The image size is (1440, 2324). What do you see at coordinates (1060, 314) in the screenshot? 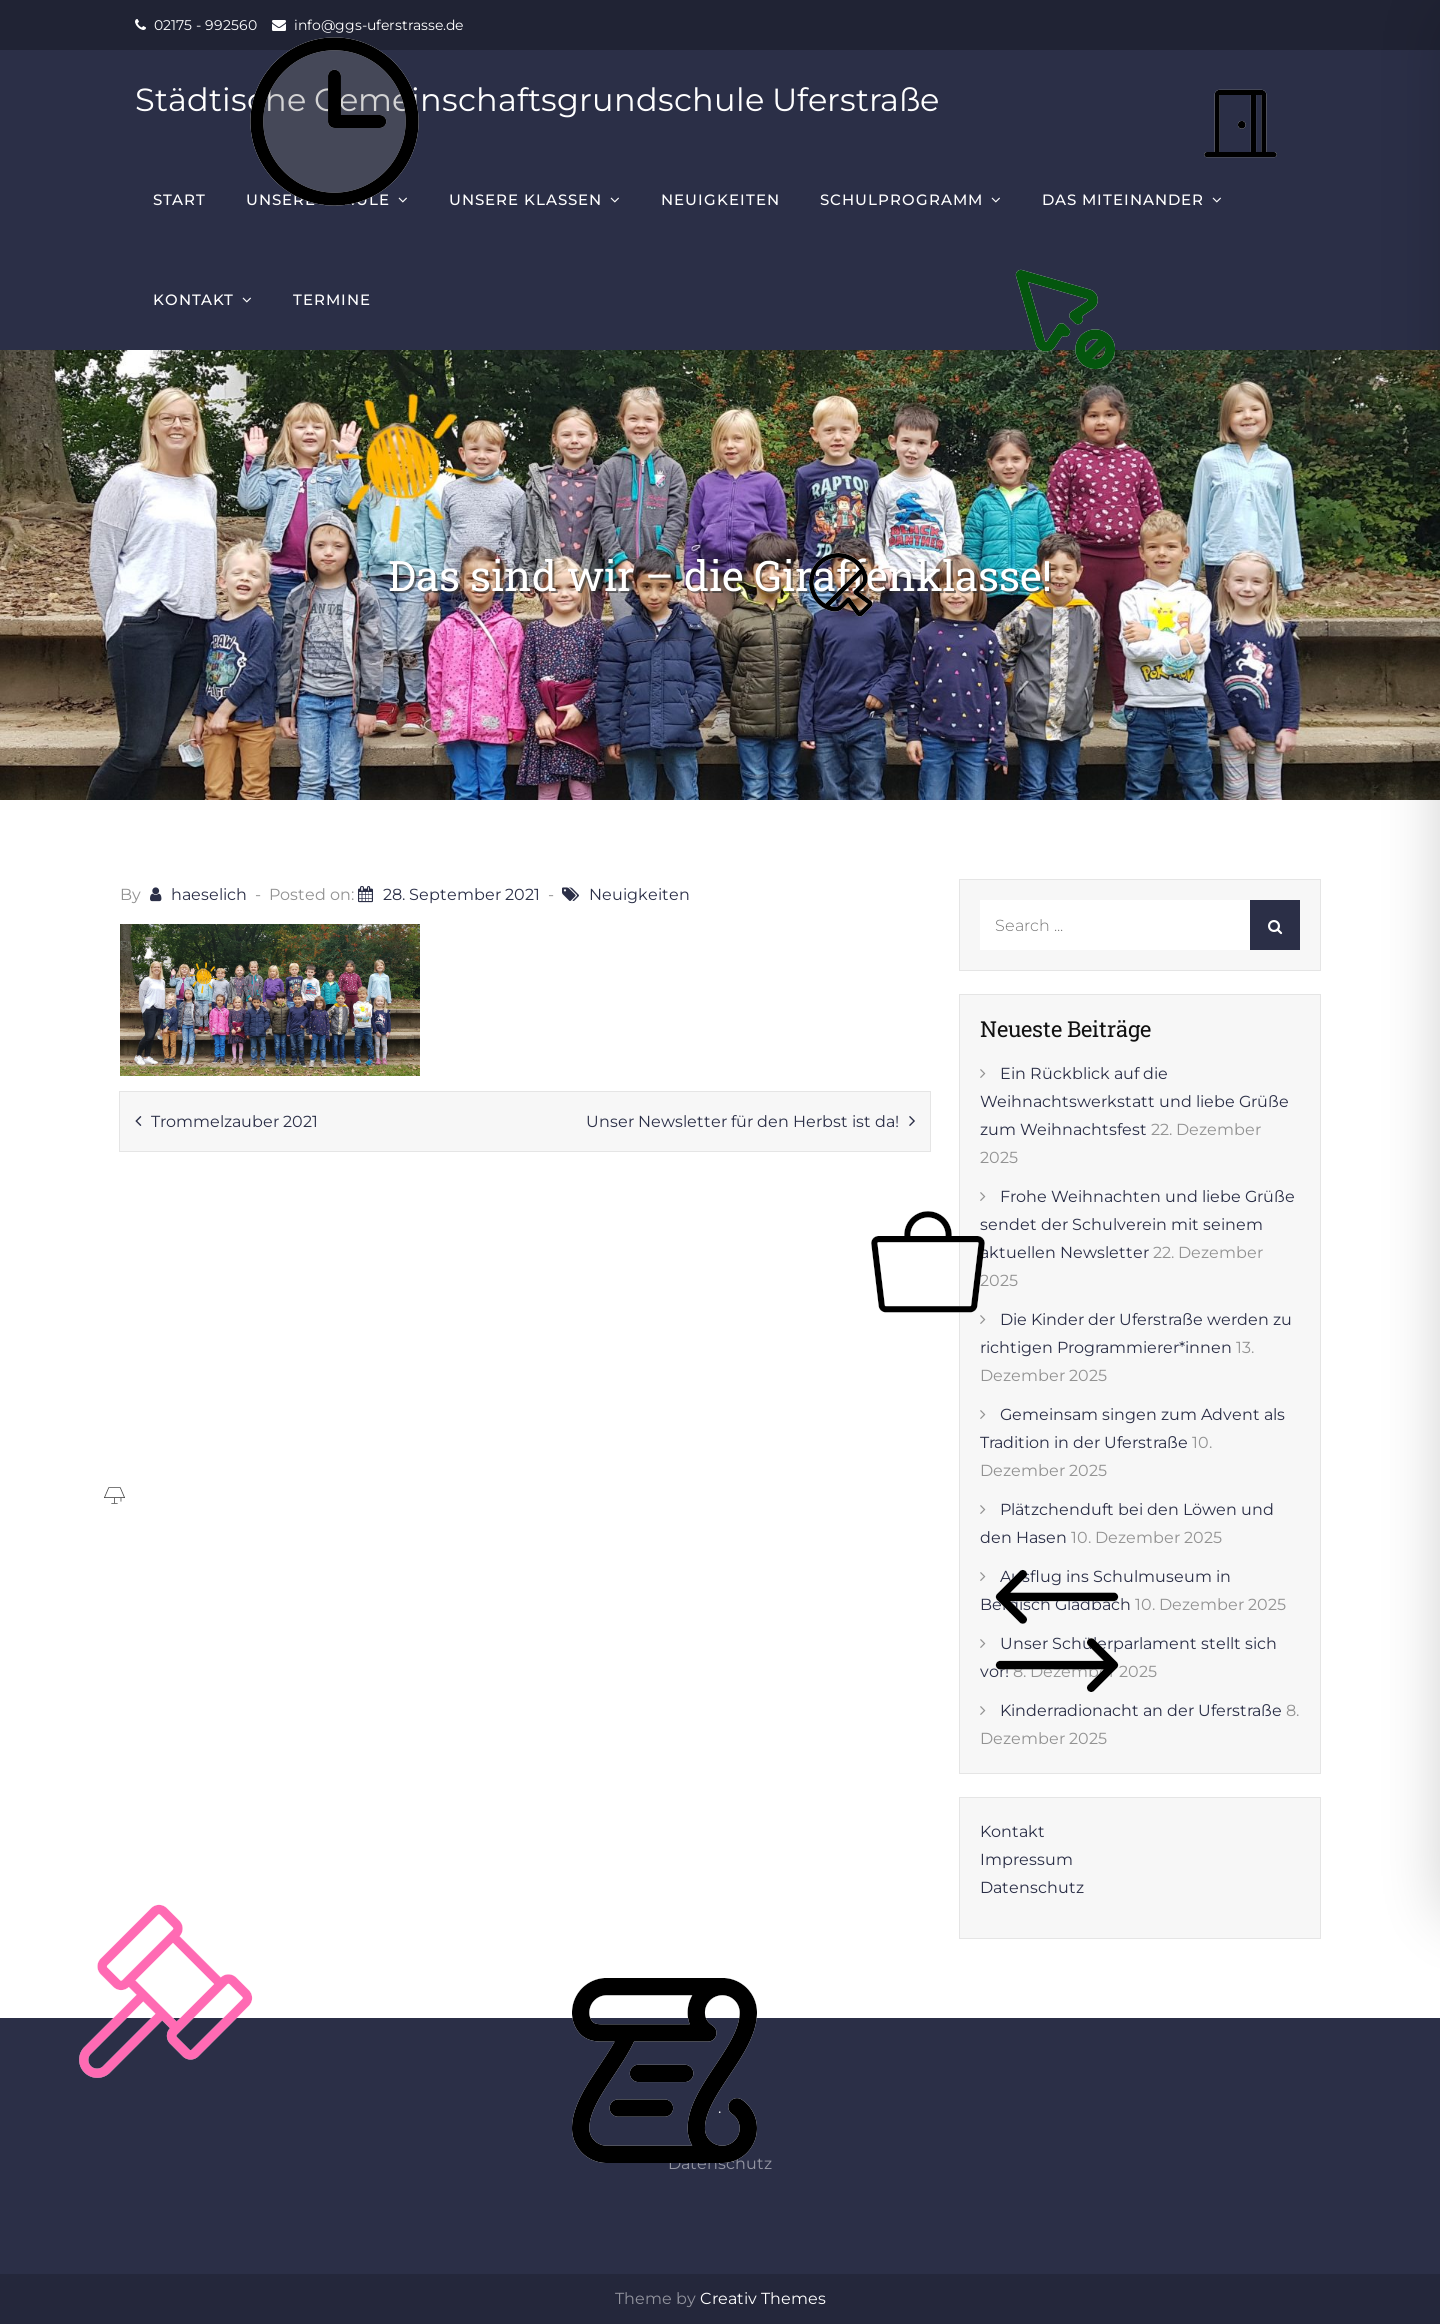
I see `cursor interaction disabled or unavailable` at bounding box center [1060, 314].